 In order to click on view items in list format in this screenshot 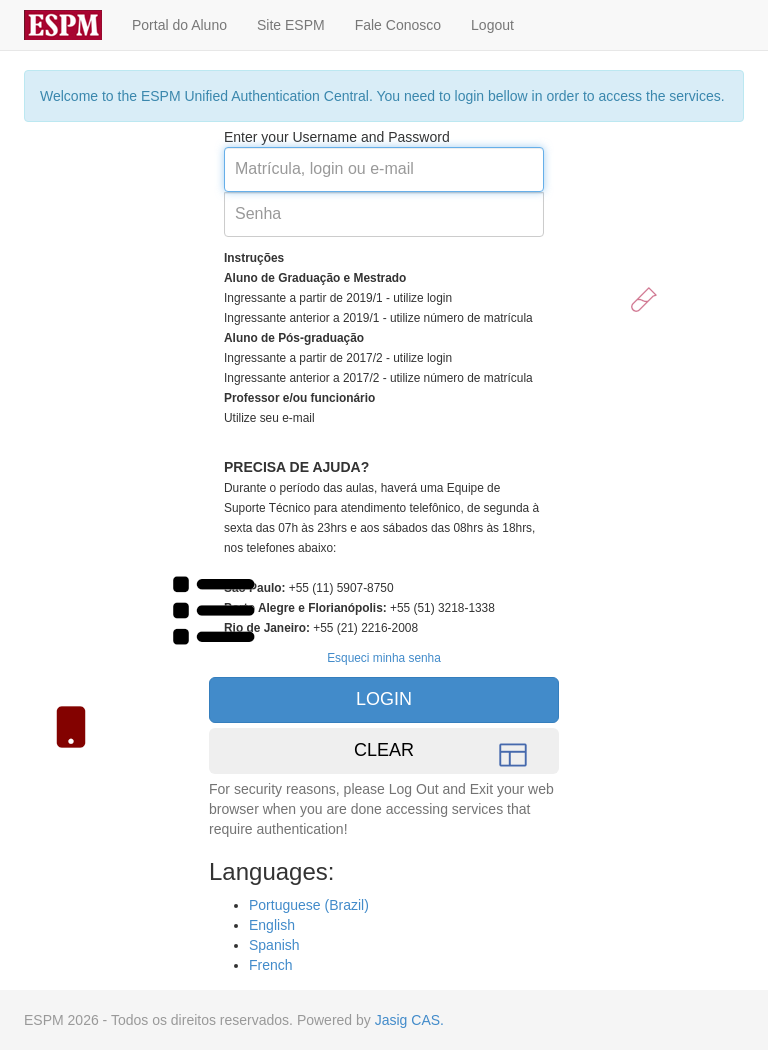, I will do `click(212, 610)`.